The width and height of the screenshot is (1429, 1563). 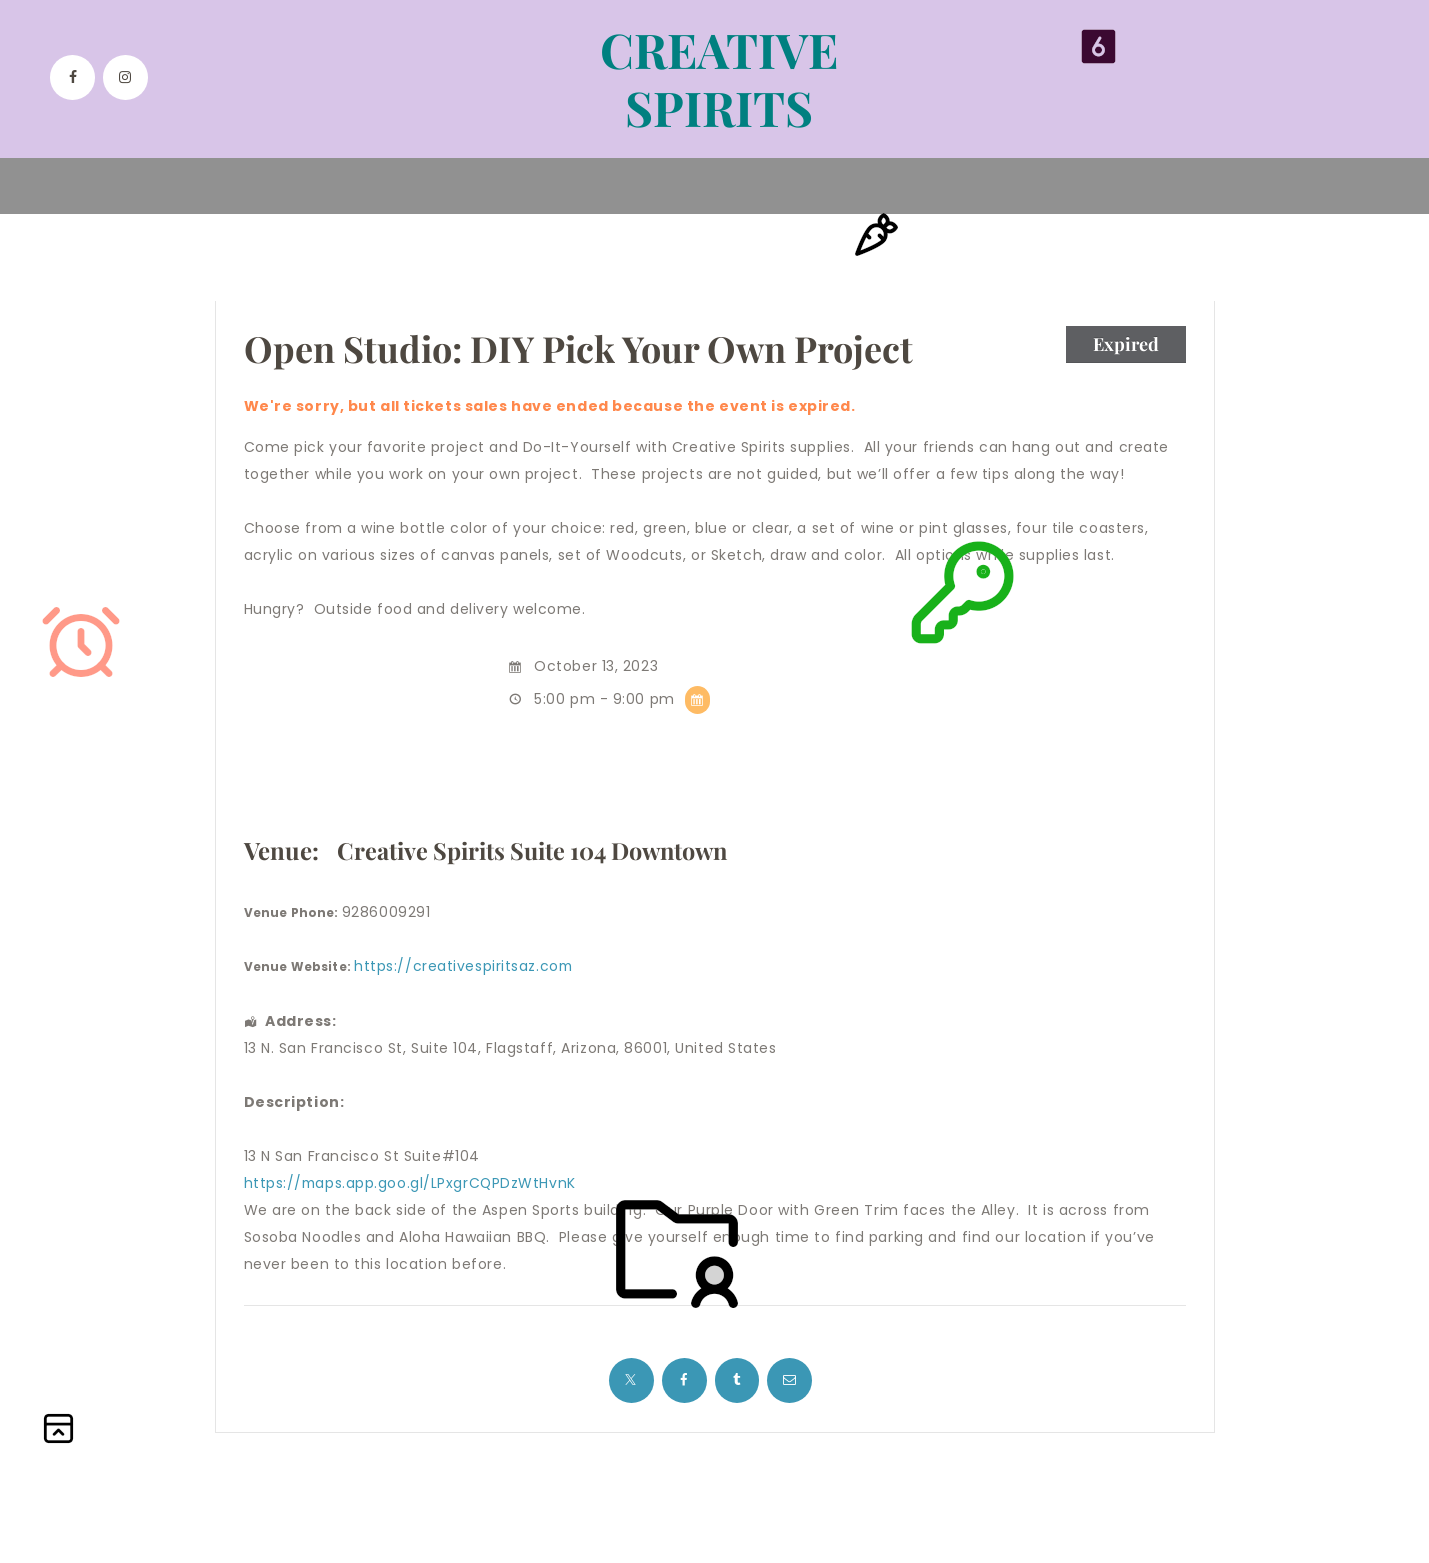 I want to click on access user profile folder, so click(x=677, y=1247).